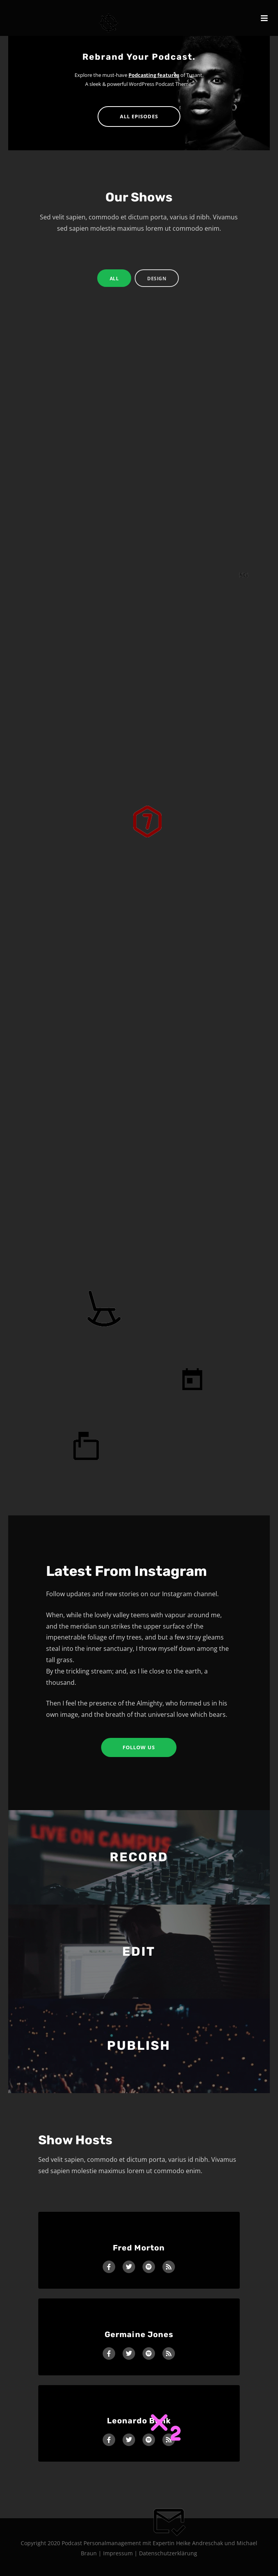 The height and width of the screenshot is (2576, 278). What do you see at coordinates (169, 2521) in the screenshot?
I see `mark an email as read` at bounding box center [169, 2521].